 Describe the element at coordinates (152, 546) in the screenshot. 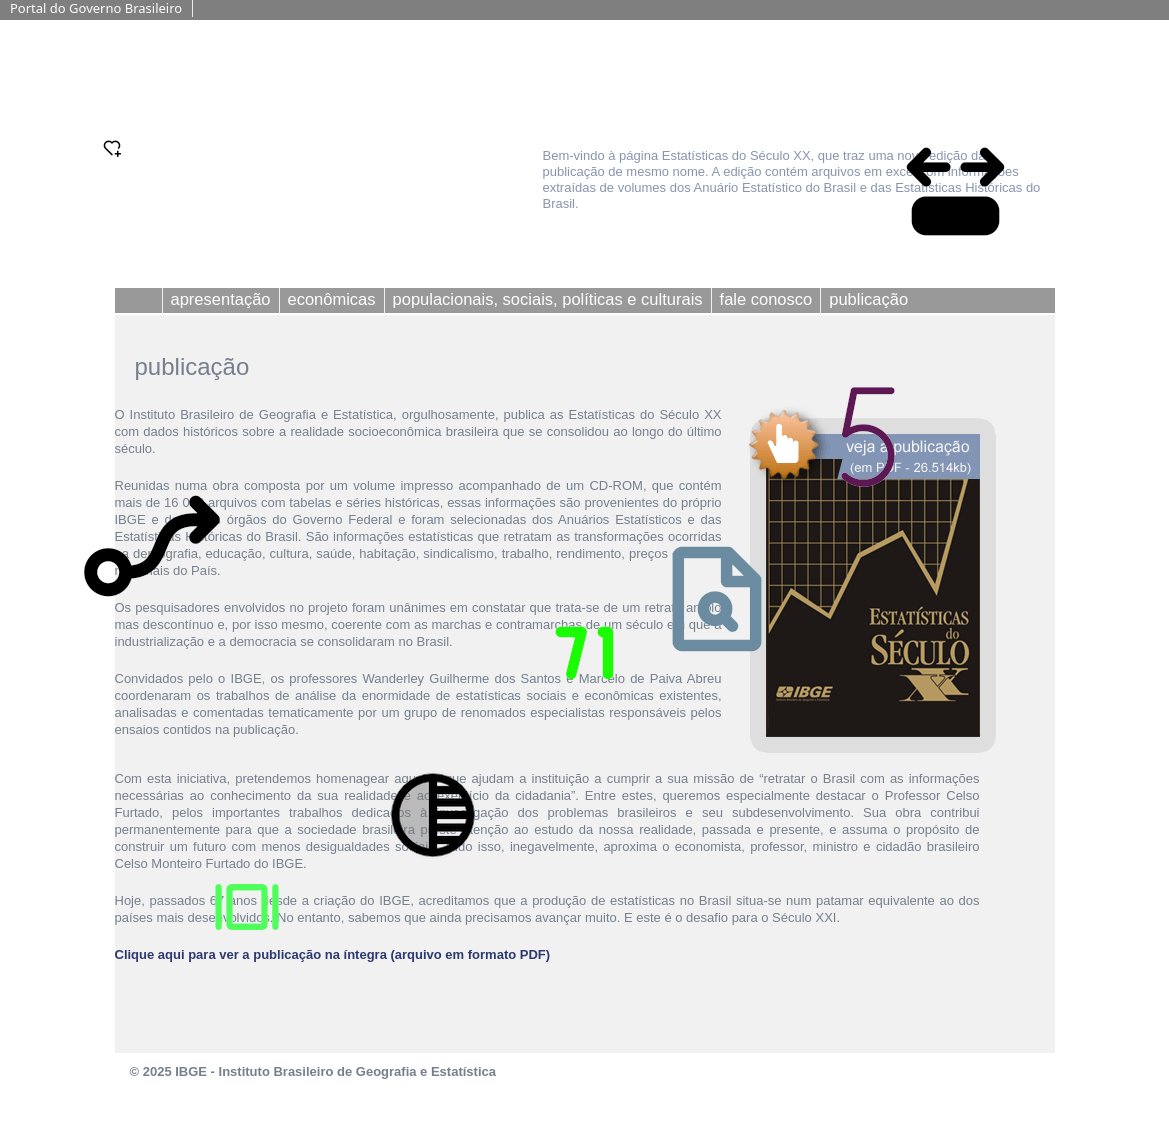

I see `navigate to the next step in a workflow` at that location.